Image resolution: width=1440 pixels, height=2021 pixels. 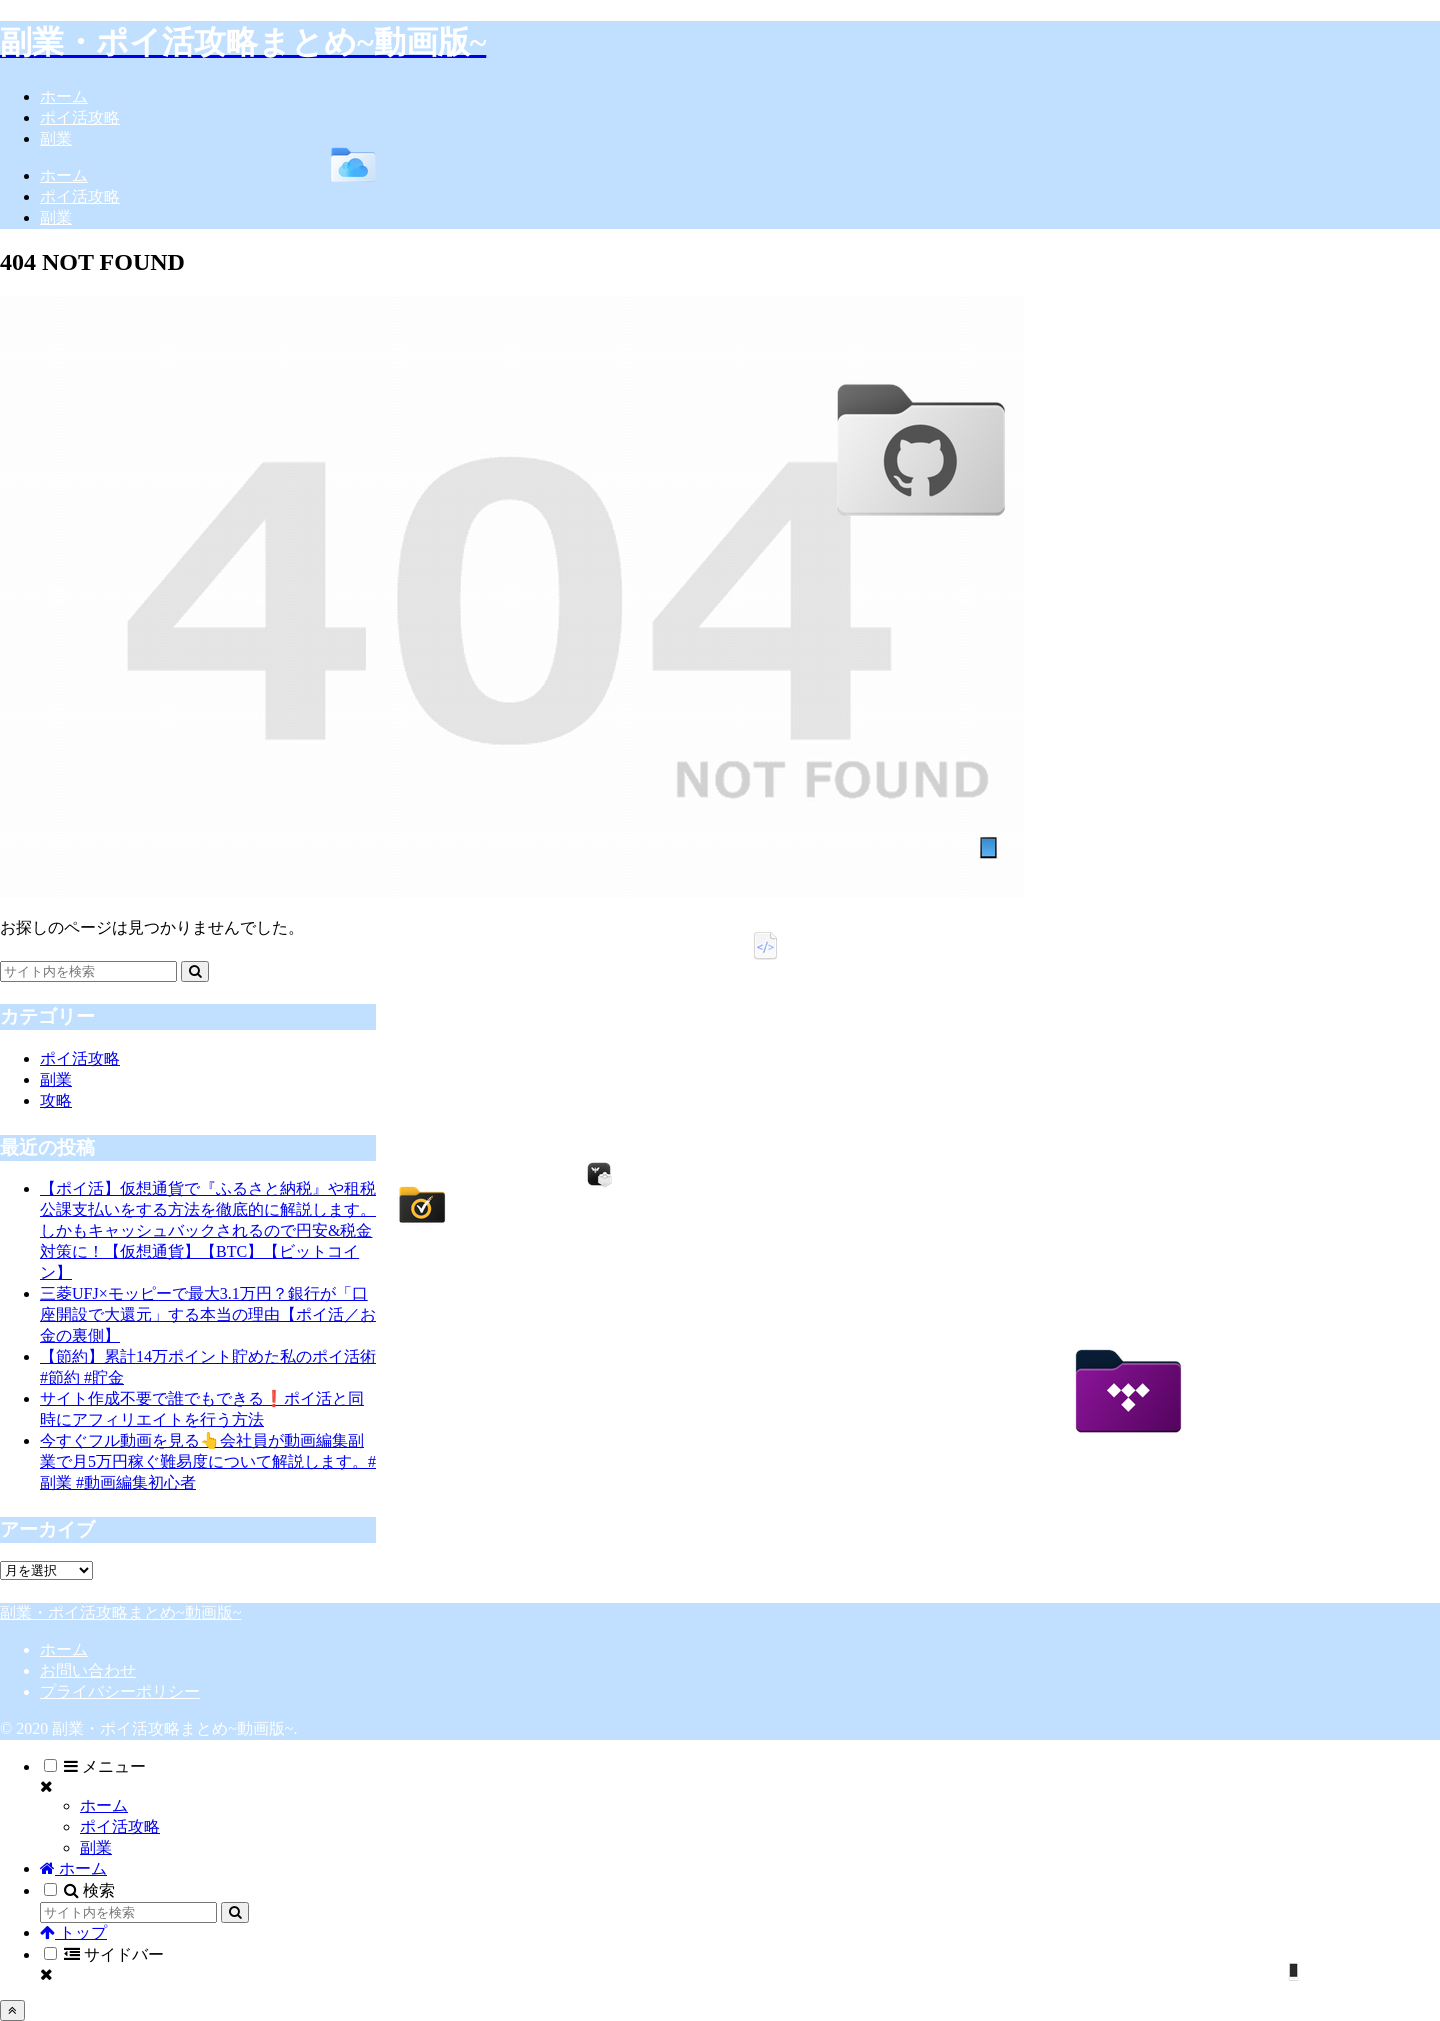 I want to click on iPod nano device connected, so click(x=1293, y=1971).